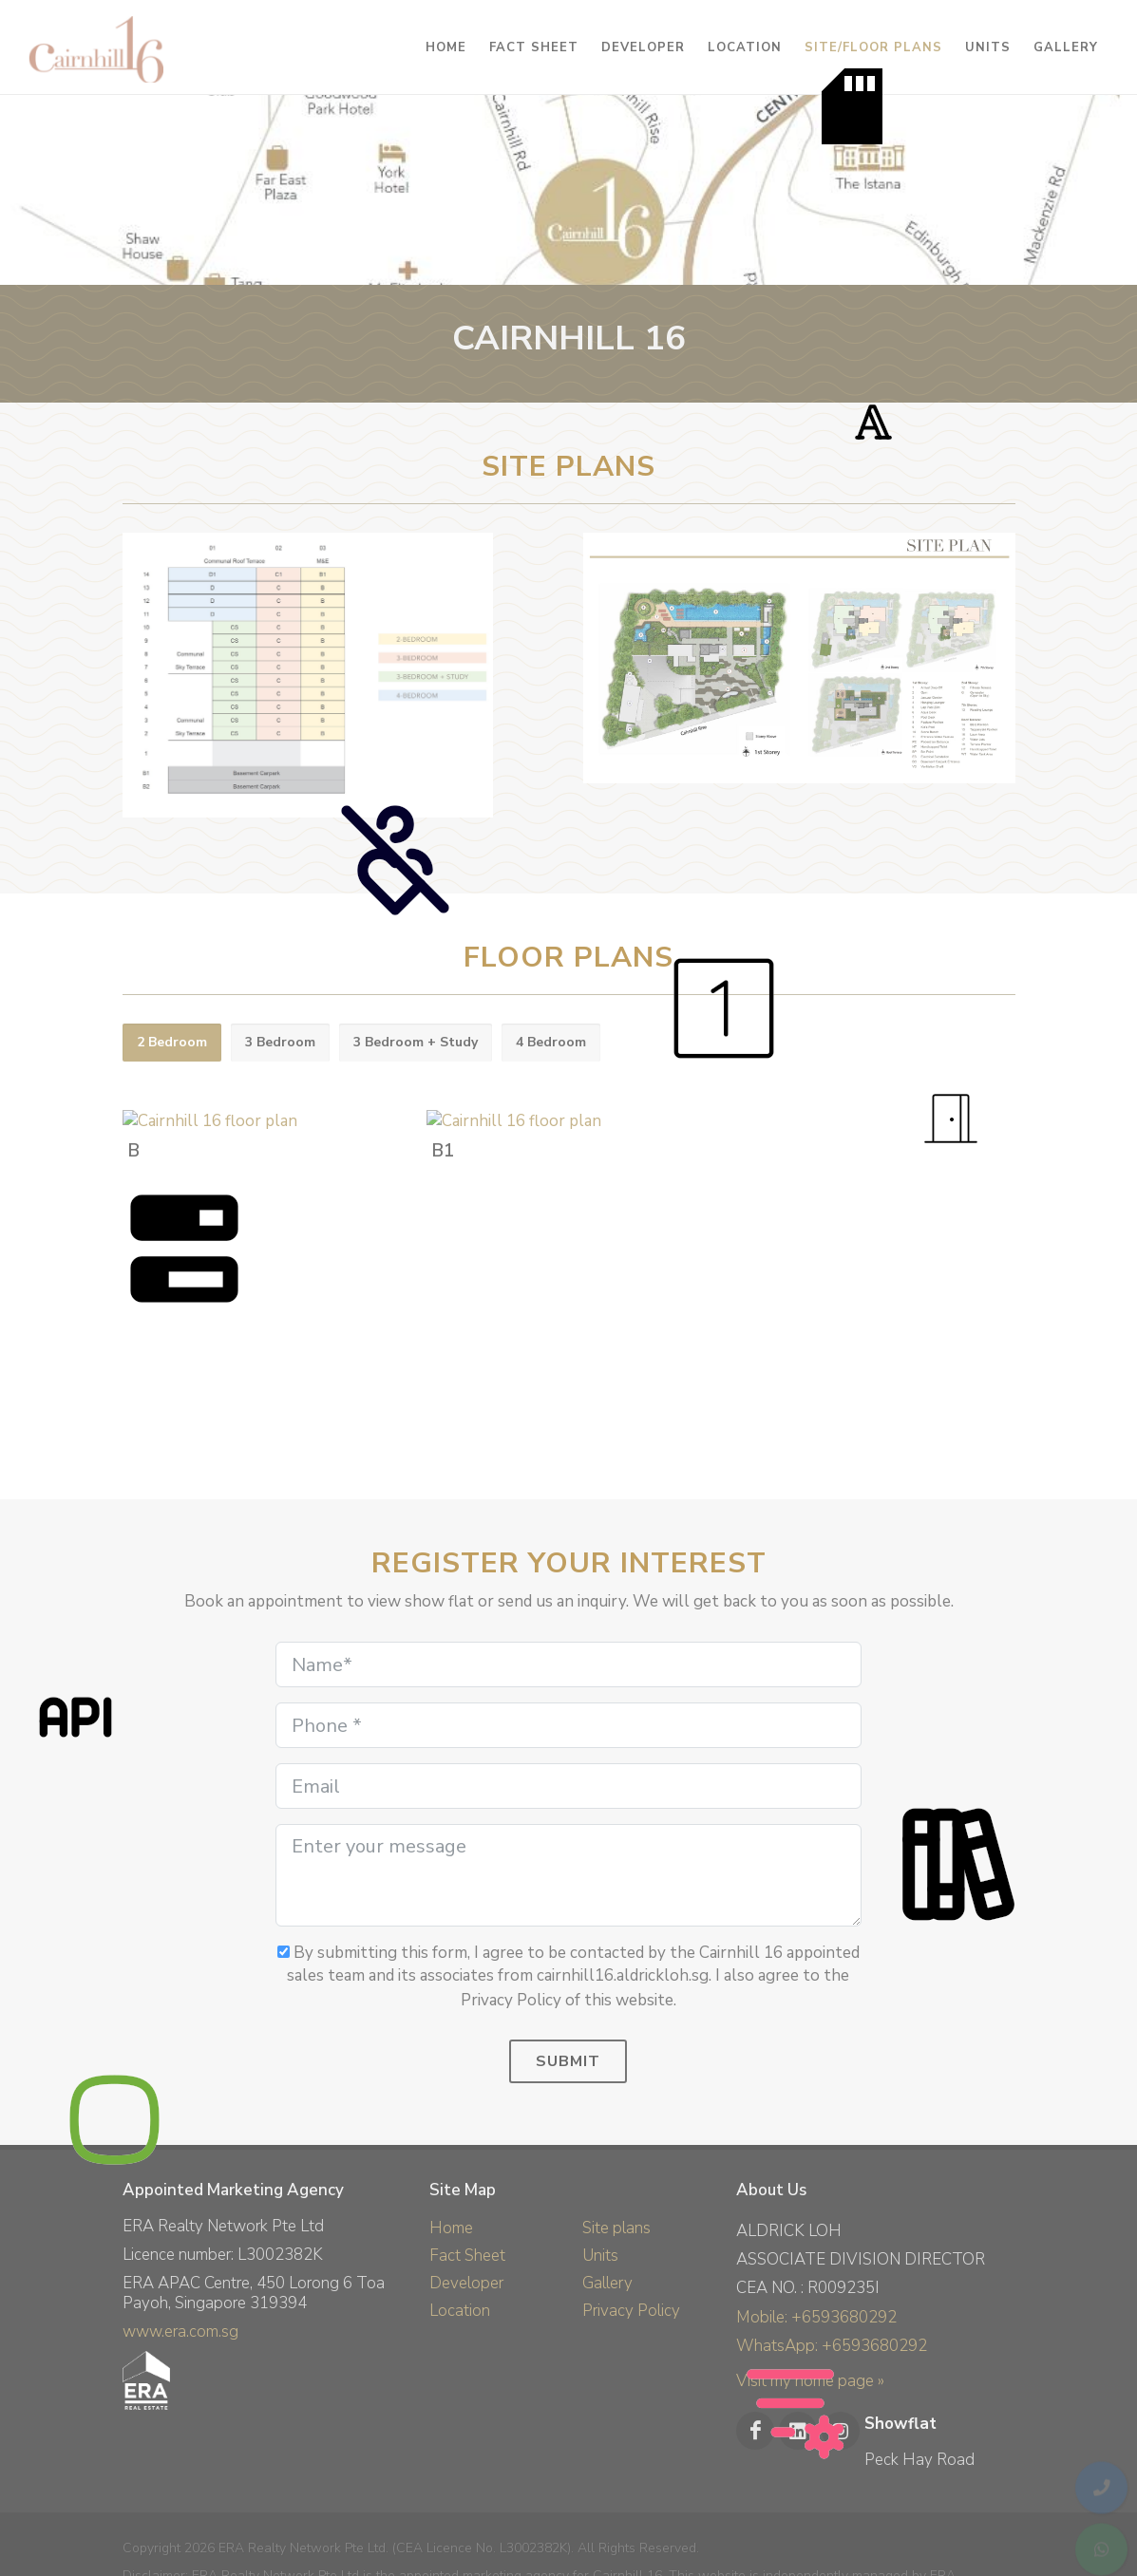  What do you see at coordinates (114, 2119) in the screenshot?
I see `a default placeholder or empty state container` at bounding box center [114, 2119].